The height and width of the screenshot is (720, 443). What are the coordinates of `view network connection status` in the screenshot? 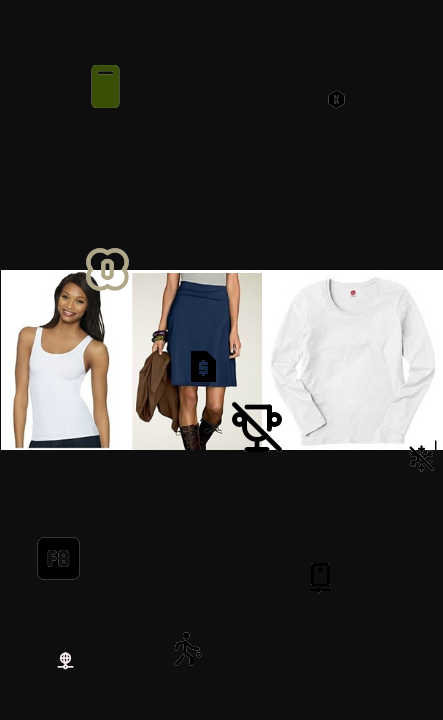 It's located at (65, 660).